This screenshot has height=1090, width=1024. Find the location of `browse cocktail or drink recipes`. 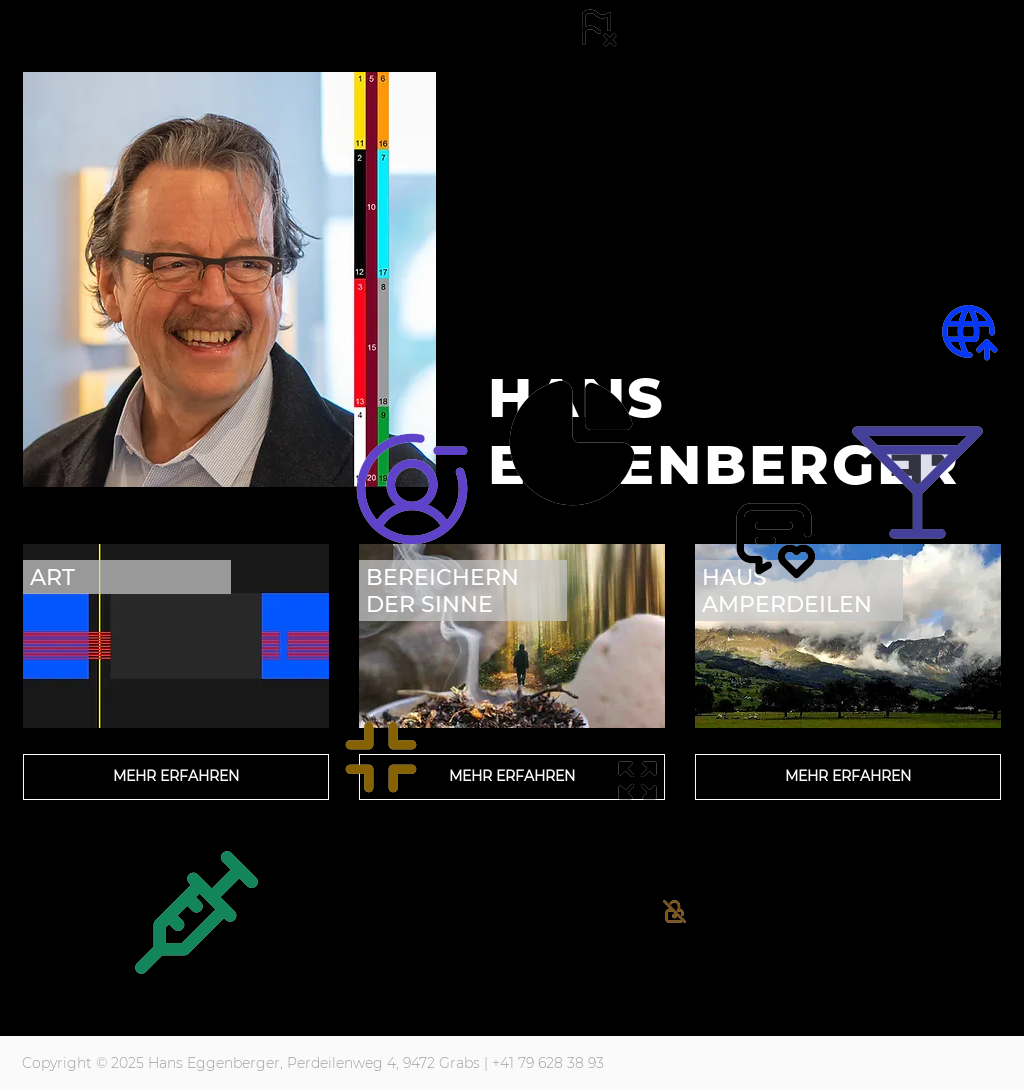

browse cocktail or drink recipes is located at coordinates (917, 482).